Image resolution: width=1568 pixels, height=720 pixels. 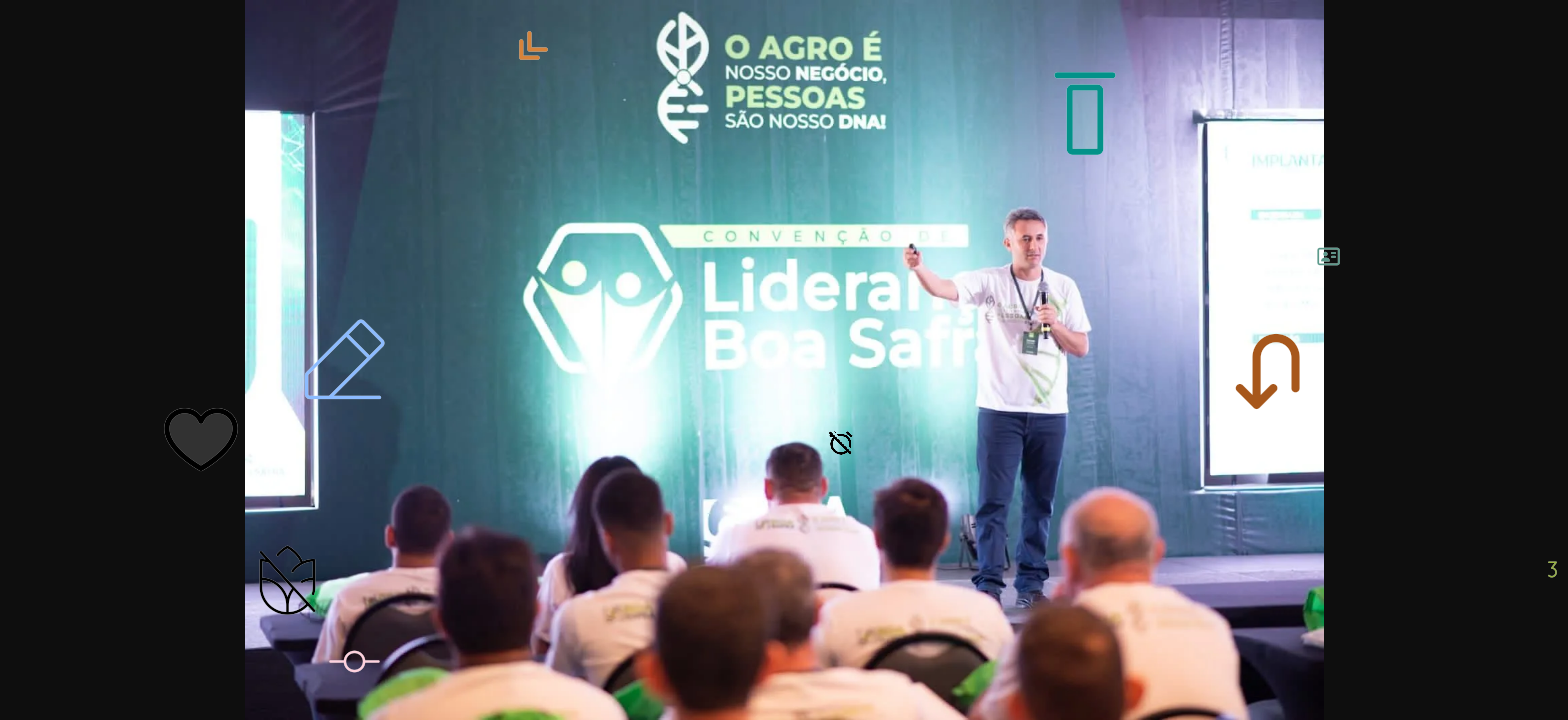 What do you see at coordinates (343, 361) in the screenshot?
I see `edit or modify content` at bounding box center [343, 361].